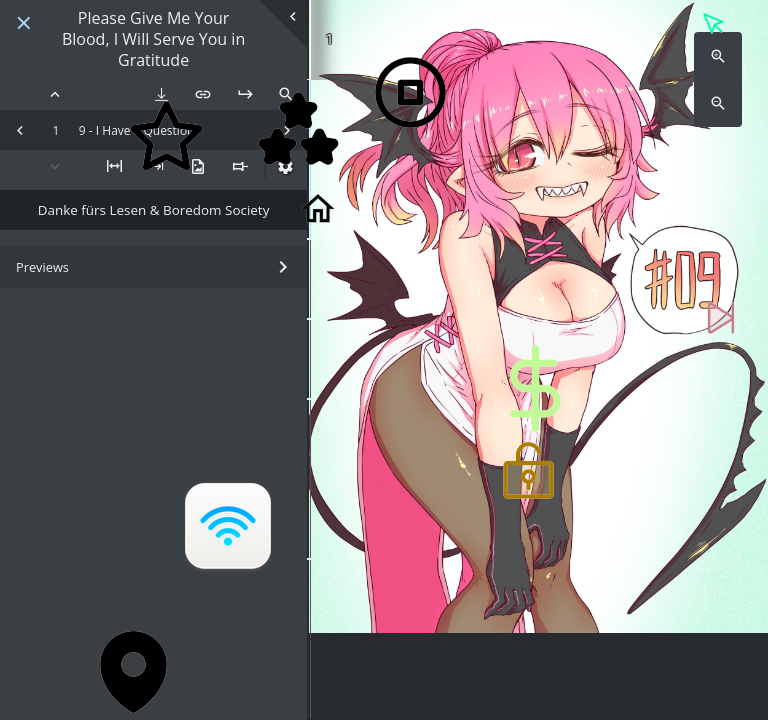 The height and width of the screenshot is (720, 768). What do you see at coordinates (410, 92) in the screenshot?
I see `stop media playback` at bounding box center [410, 92].